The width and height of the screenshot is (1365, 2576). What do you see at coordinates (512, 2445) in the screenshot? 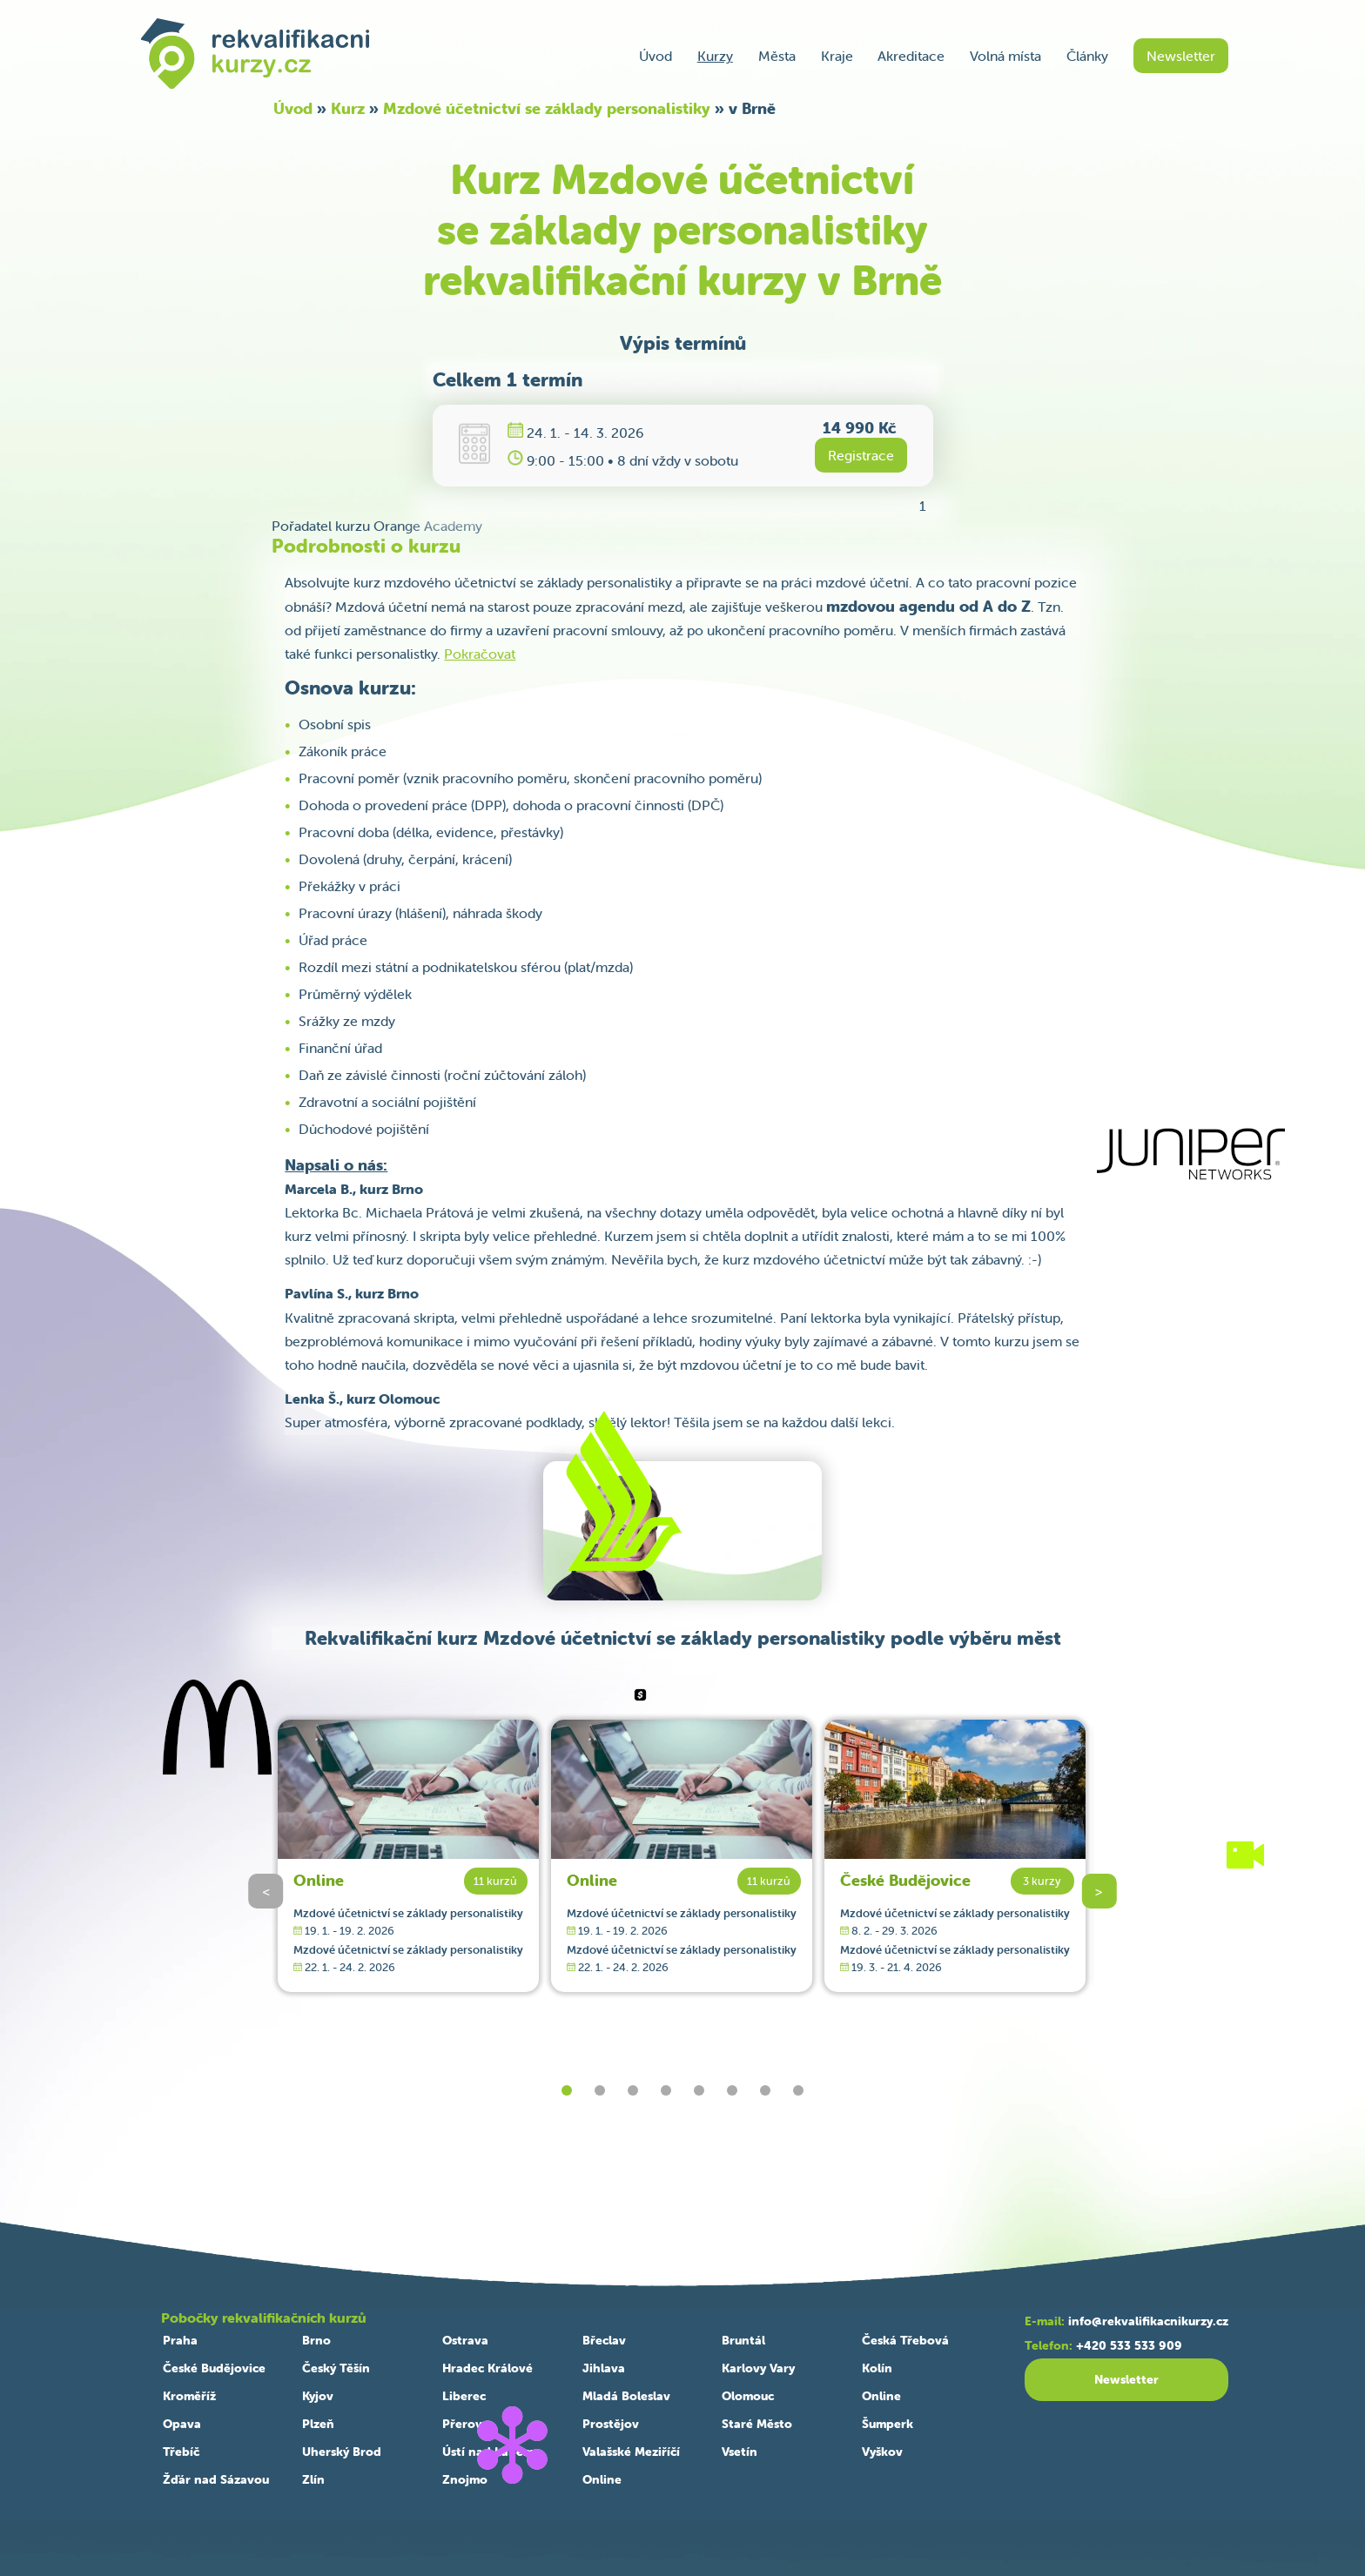
I see `launch GoToMeeting app` at bounding box center [512, 2445].